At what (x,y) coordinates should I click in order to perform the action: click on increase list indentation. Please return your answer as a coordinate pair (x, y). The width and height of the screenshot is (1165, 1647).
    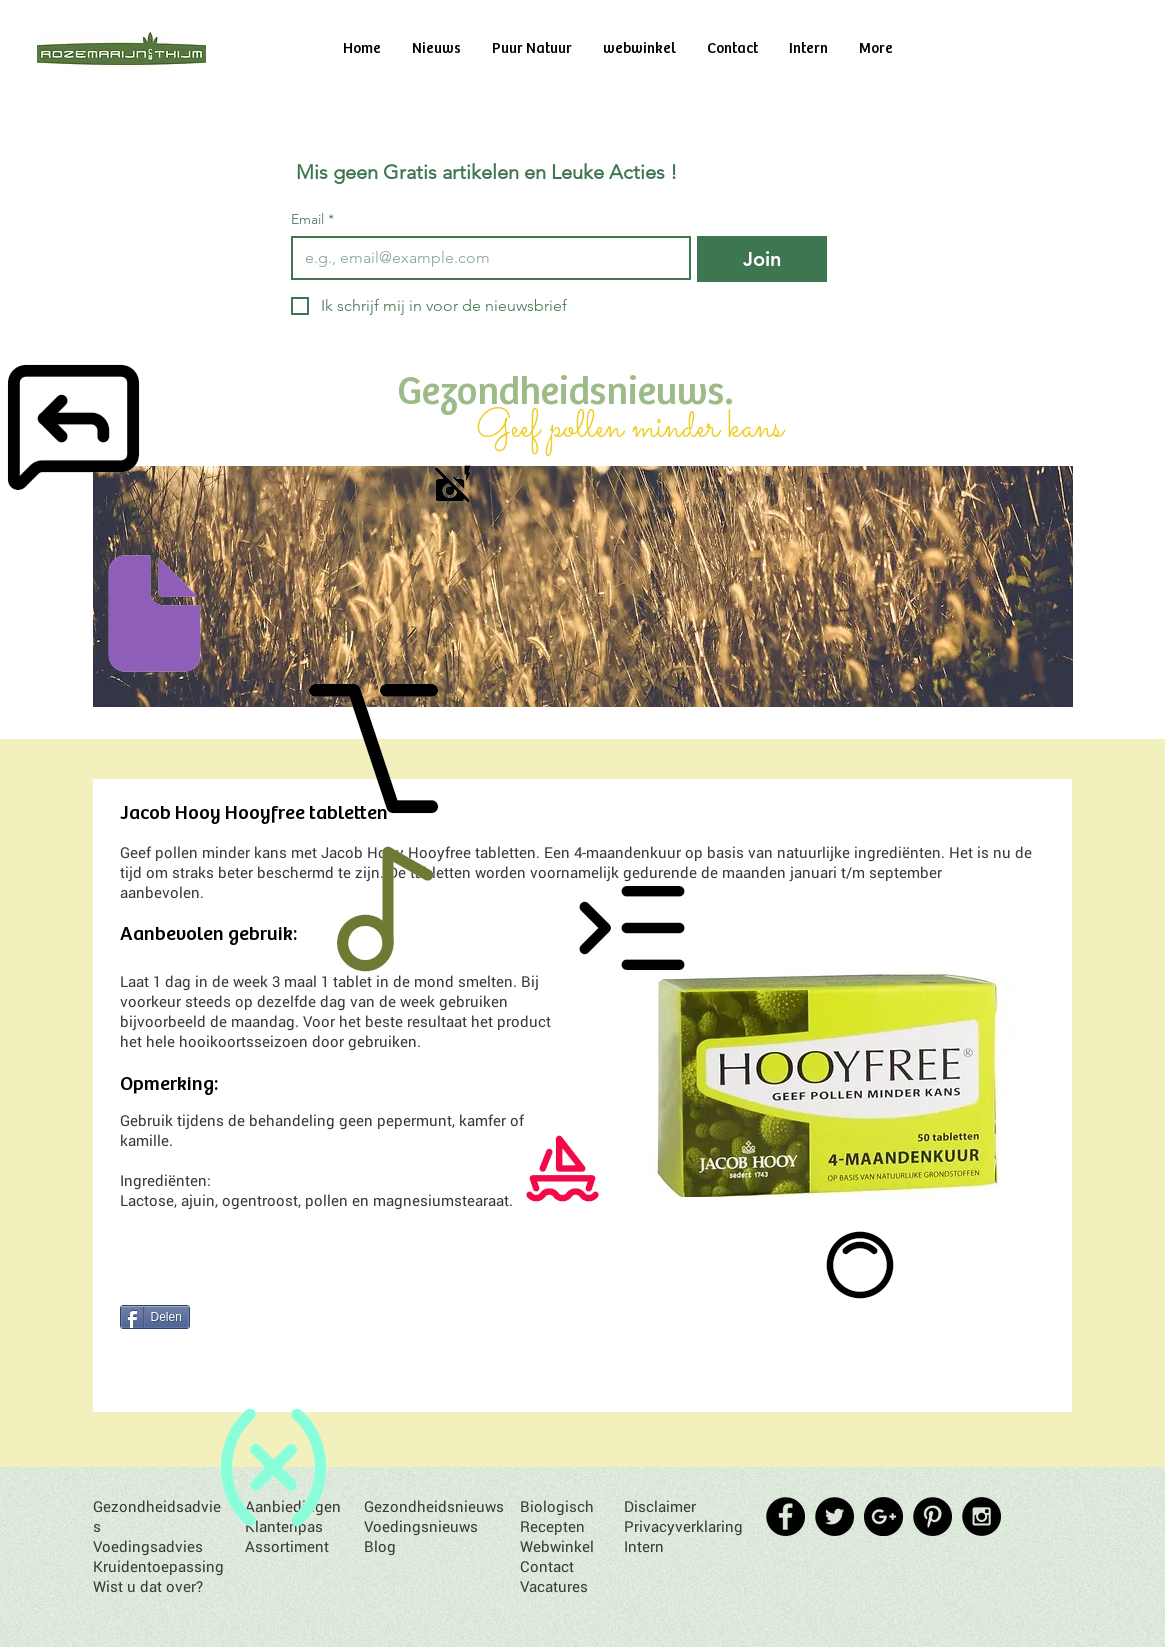
    Looking at the image, I should click on (632, 928).